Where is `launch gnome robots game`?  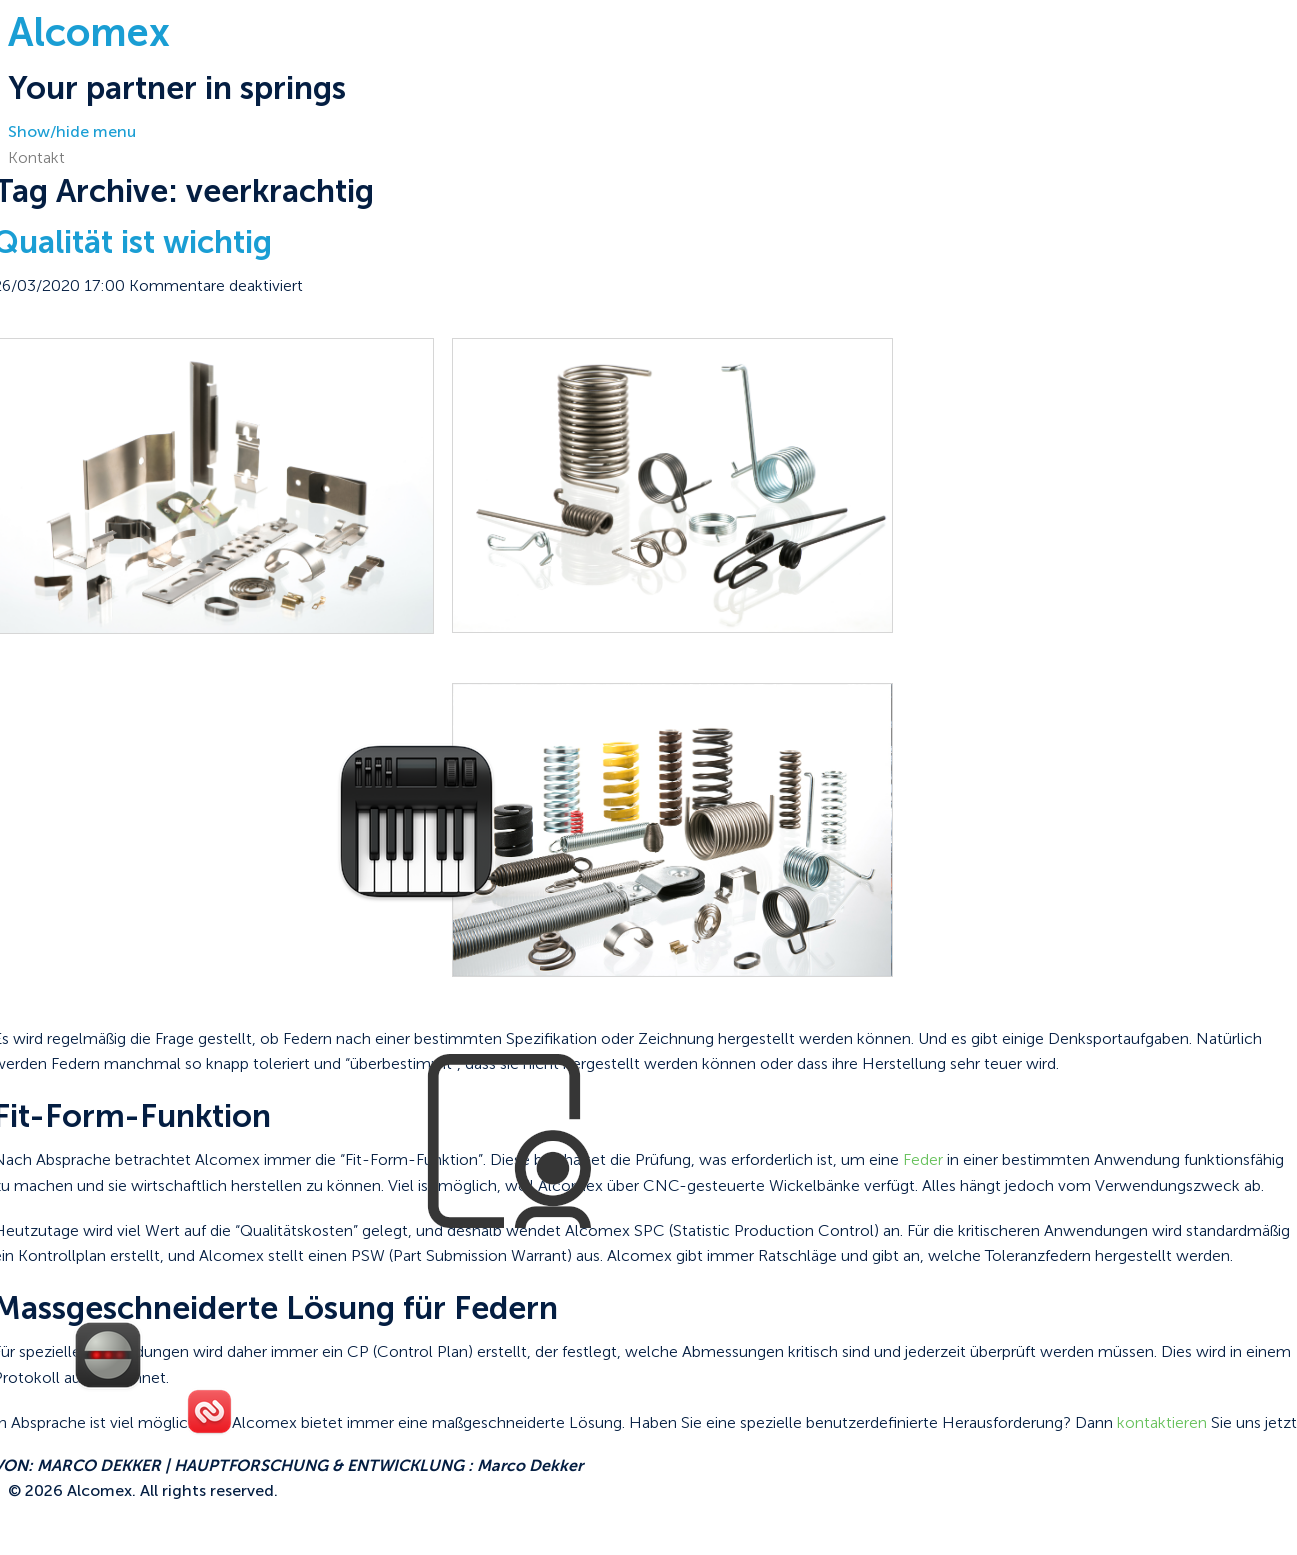 launch gnome robots game is located at coordinates (108, 1355).